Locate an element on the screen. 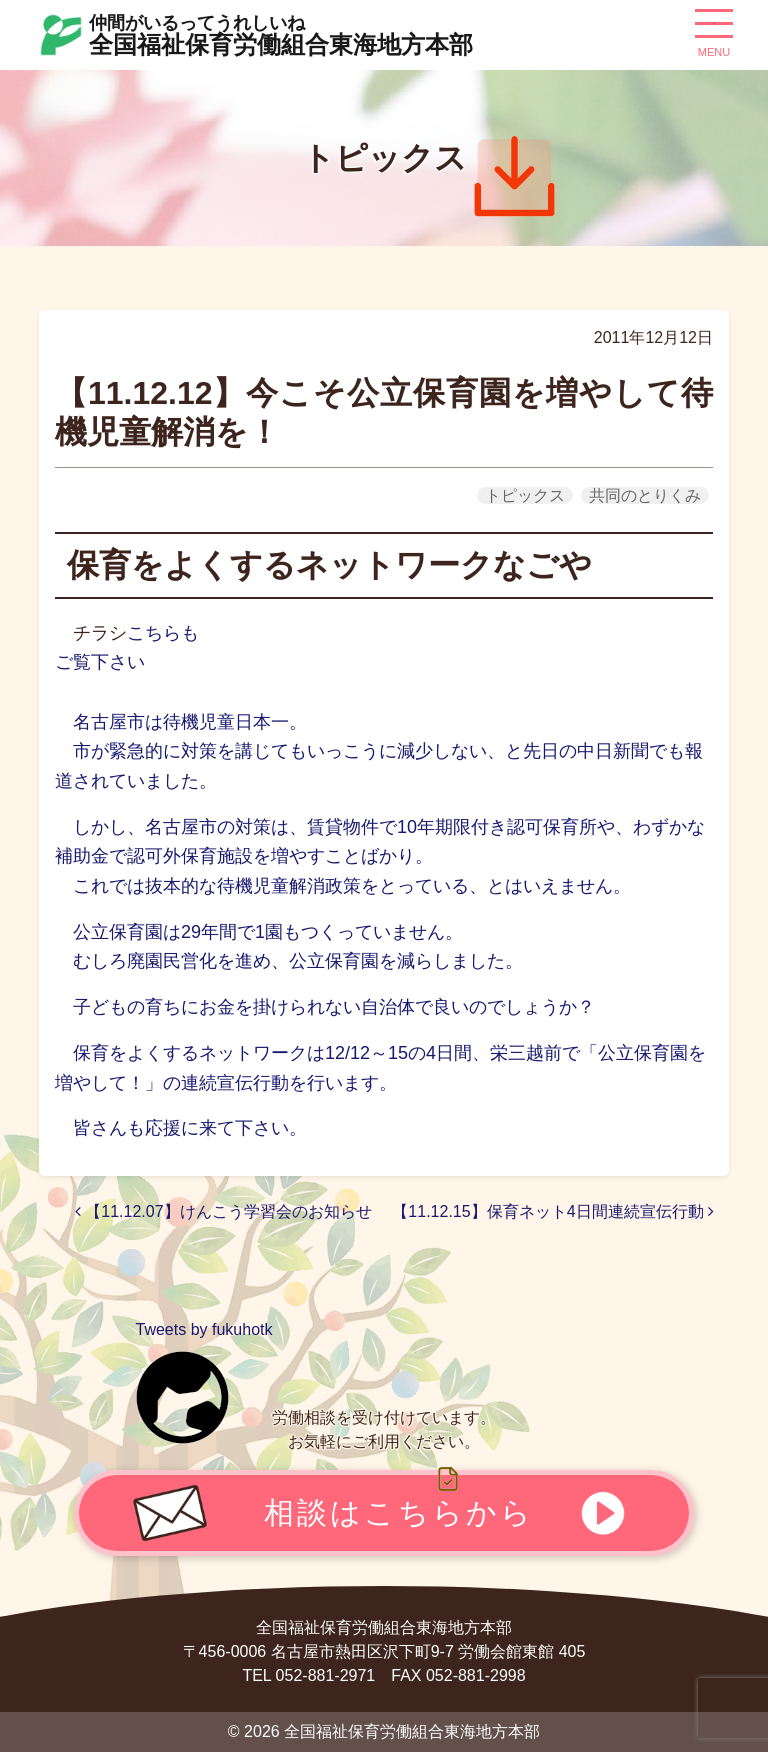 The image size is (768, 1752). file successfully uploaded or verified is located at coordinates (448, 1479).